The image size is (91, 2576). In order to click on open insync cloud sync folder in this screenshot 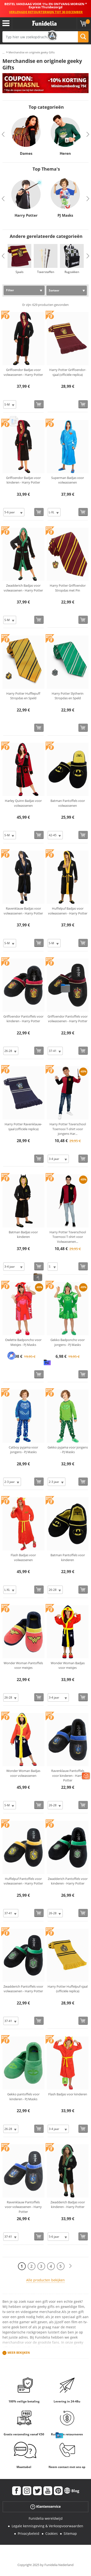, I will do `click(38, 1277)`.